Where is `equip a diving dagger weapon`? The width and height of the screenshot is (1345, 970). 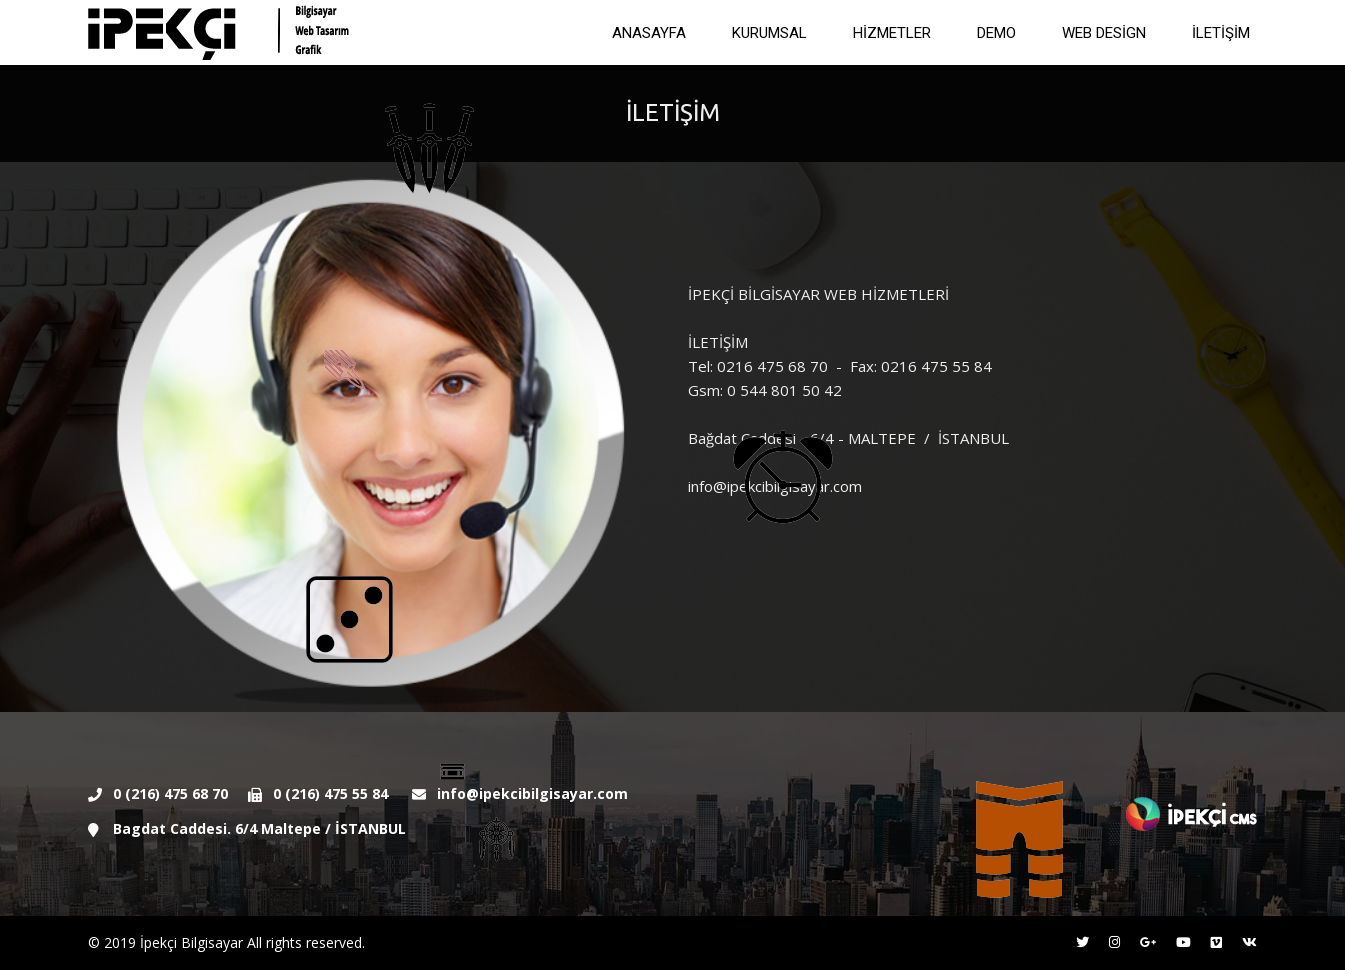 equip a diving dagger weapon is located at coordinates (345, 370).